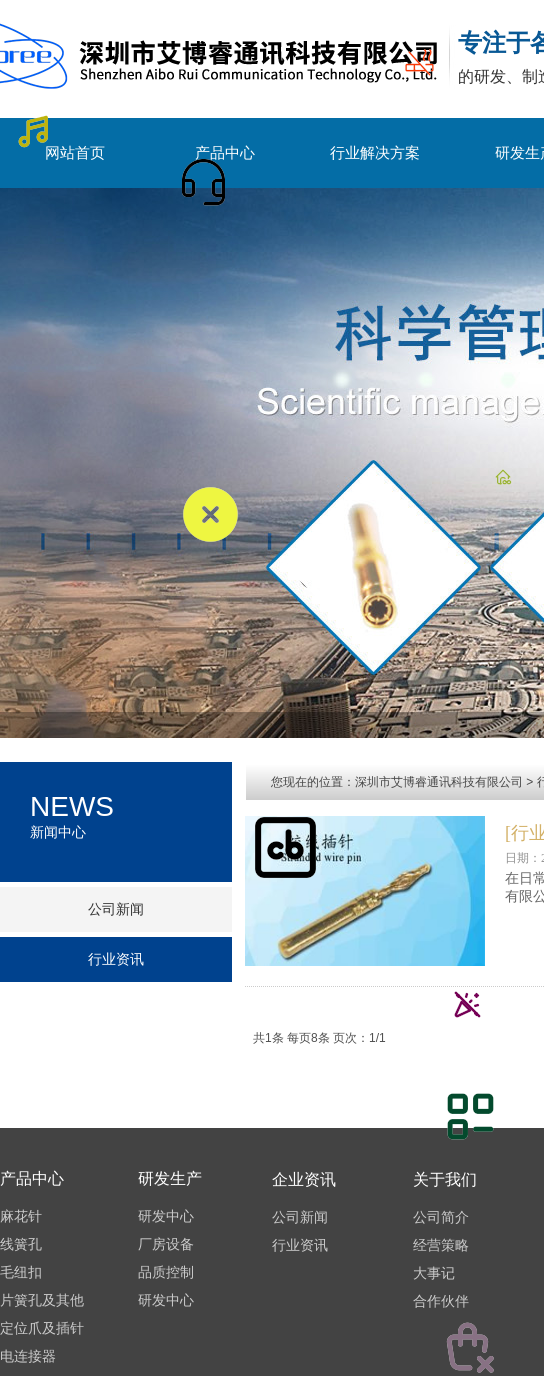 The image size is (544, 1376). What do you see at coordinates (503, 477) in the screenshot?
I see `access smart home automation settings` at bounding box center [503, 477].